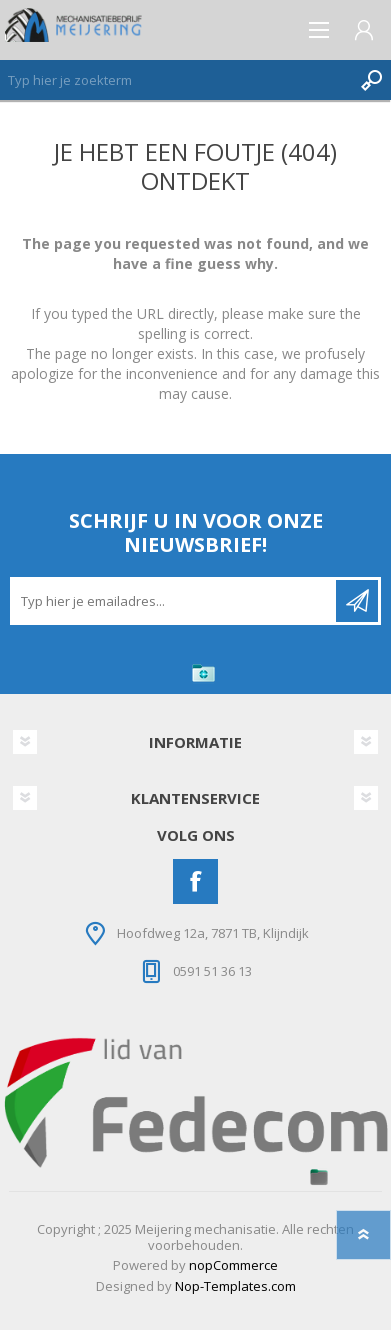 The height and width of the screenshot is (1330, 391). Describe the element at coordinates (319, 1177) in the screenshot. I see `open a folder to view its contents` at that location.